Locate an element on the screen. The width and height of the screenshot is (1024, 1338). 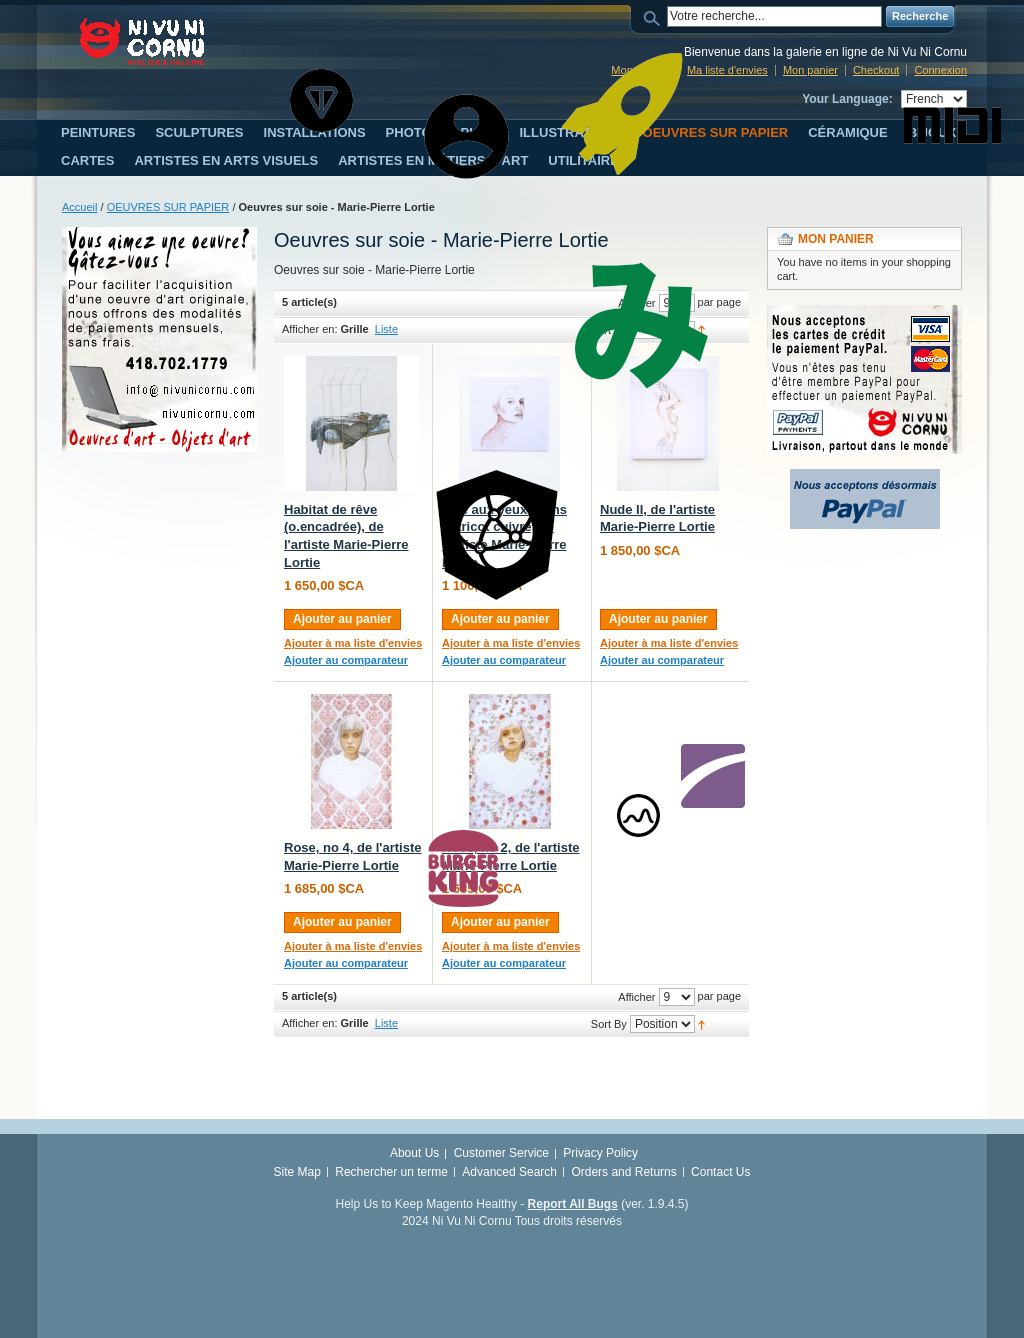
open the Burger King app is located at coordinates (463, 868).